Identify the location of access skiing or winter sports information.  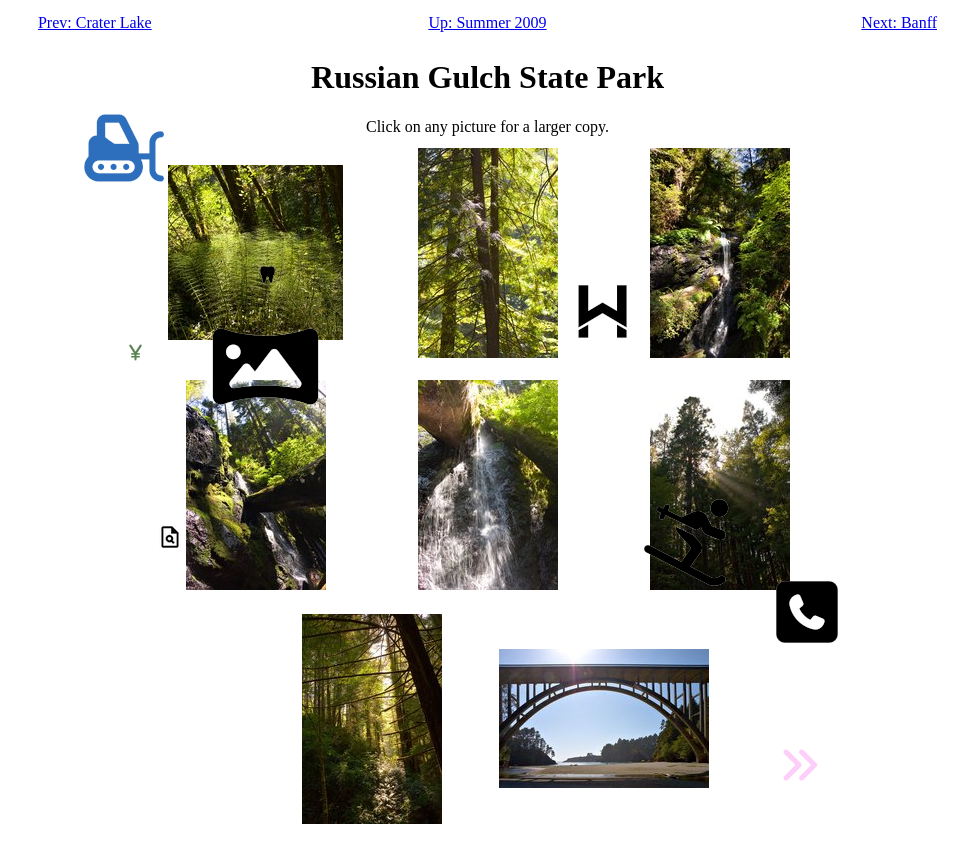
(690, 540).